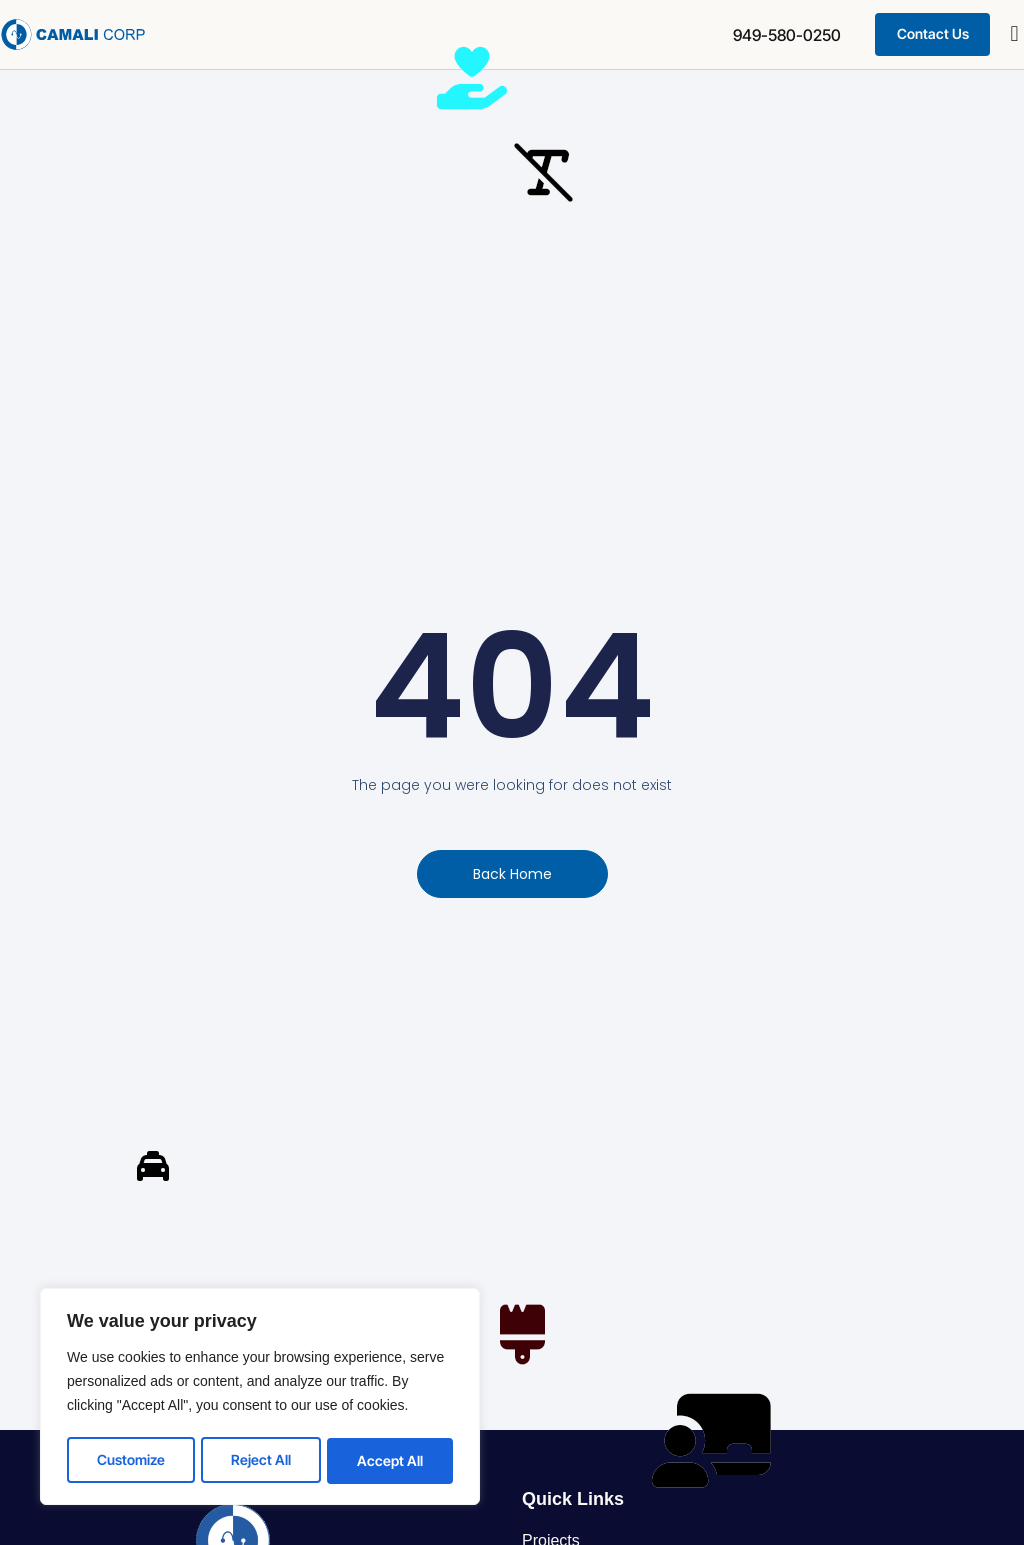 The height and width of the screenshot is (1545, 1024). I want to click on clear text formatting, so click(543, 172).